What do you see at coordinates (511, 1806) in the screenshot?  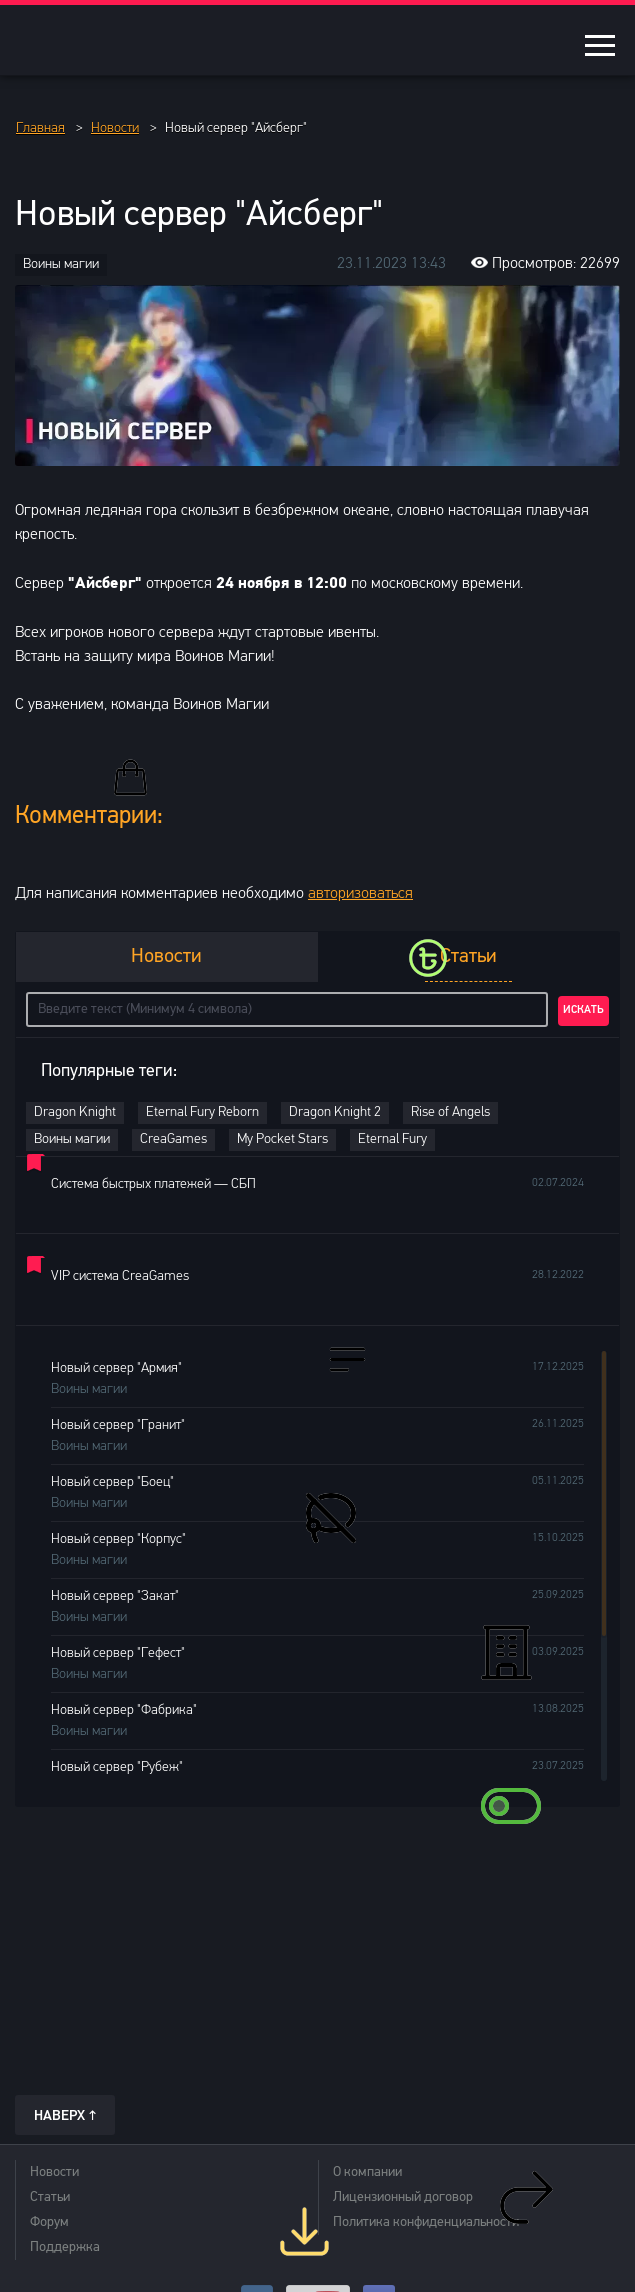 I see `toggle switch in off position` at bounding box center [511, 1806].